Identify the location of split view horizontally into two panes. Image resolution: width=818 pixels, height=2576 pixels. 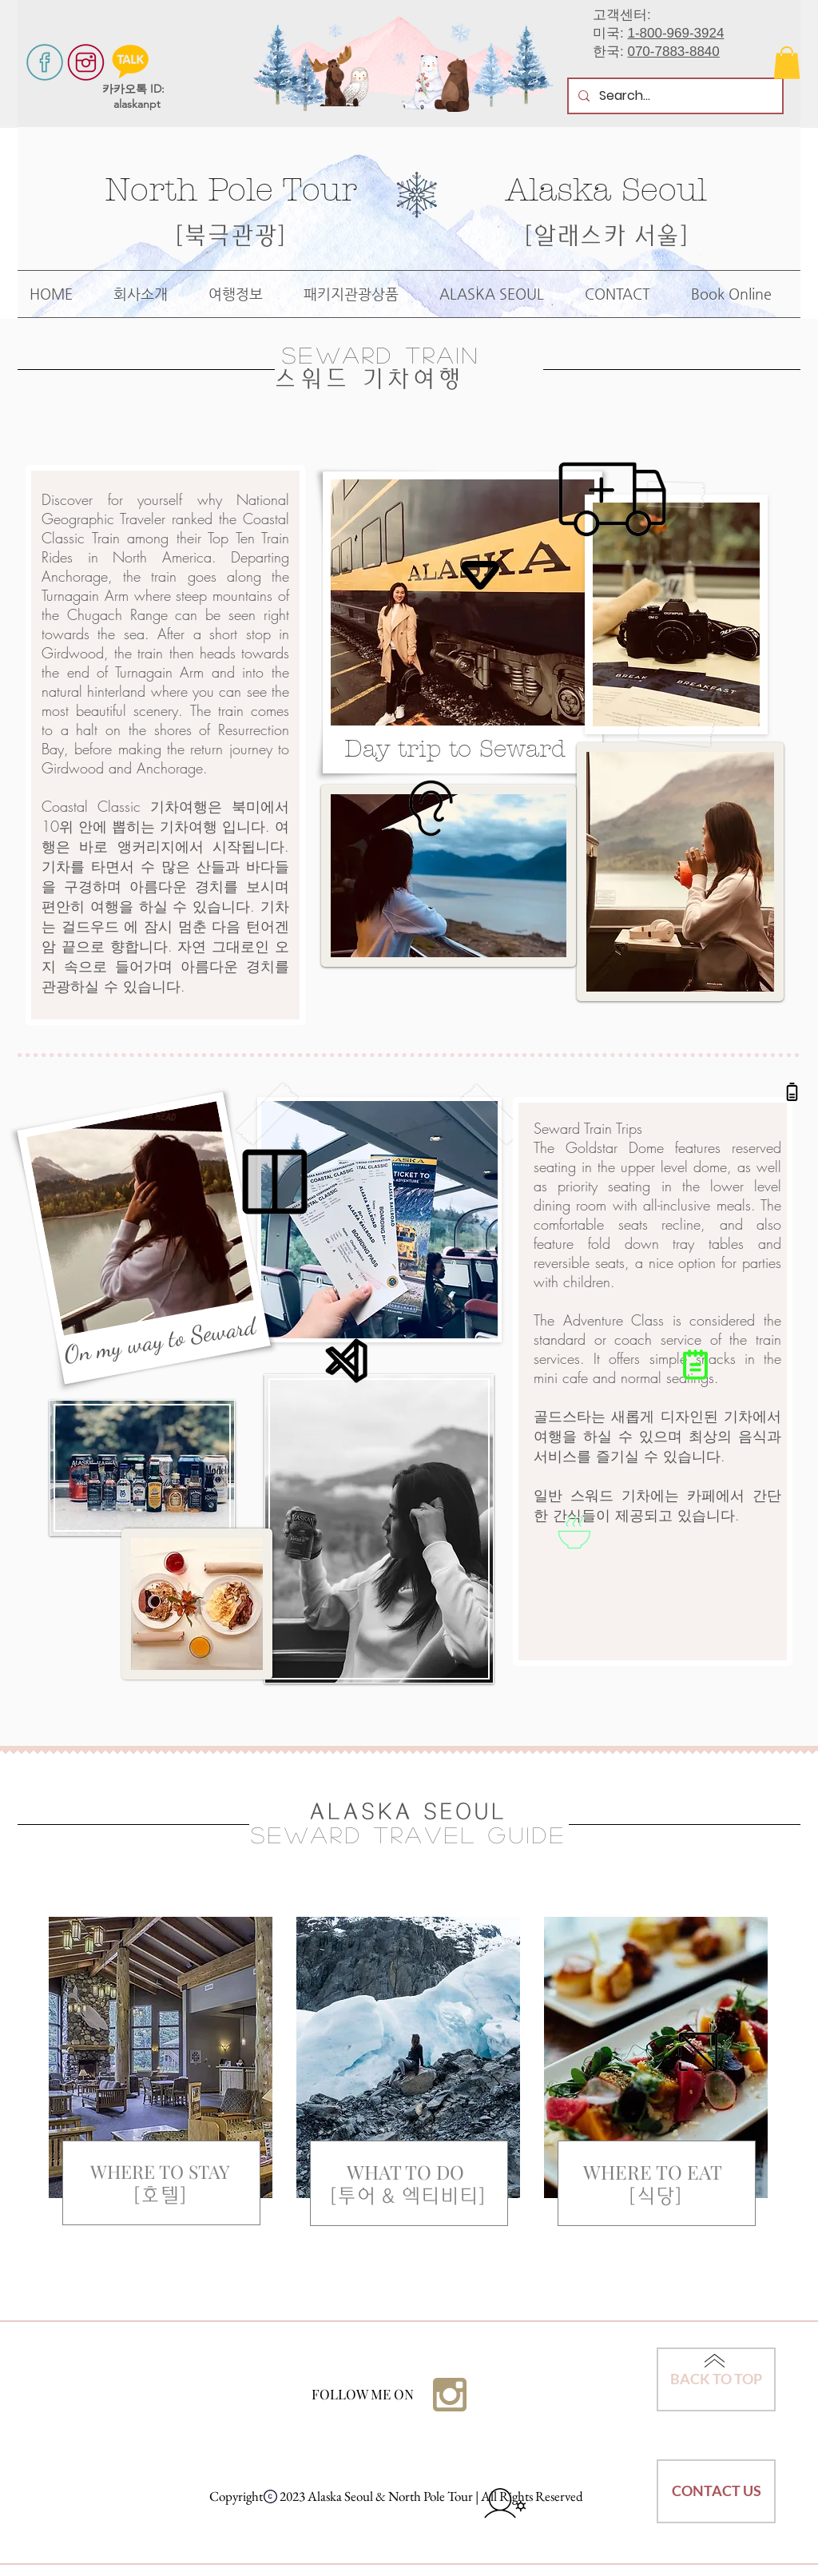
(275, 1182).